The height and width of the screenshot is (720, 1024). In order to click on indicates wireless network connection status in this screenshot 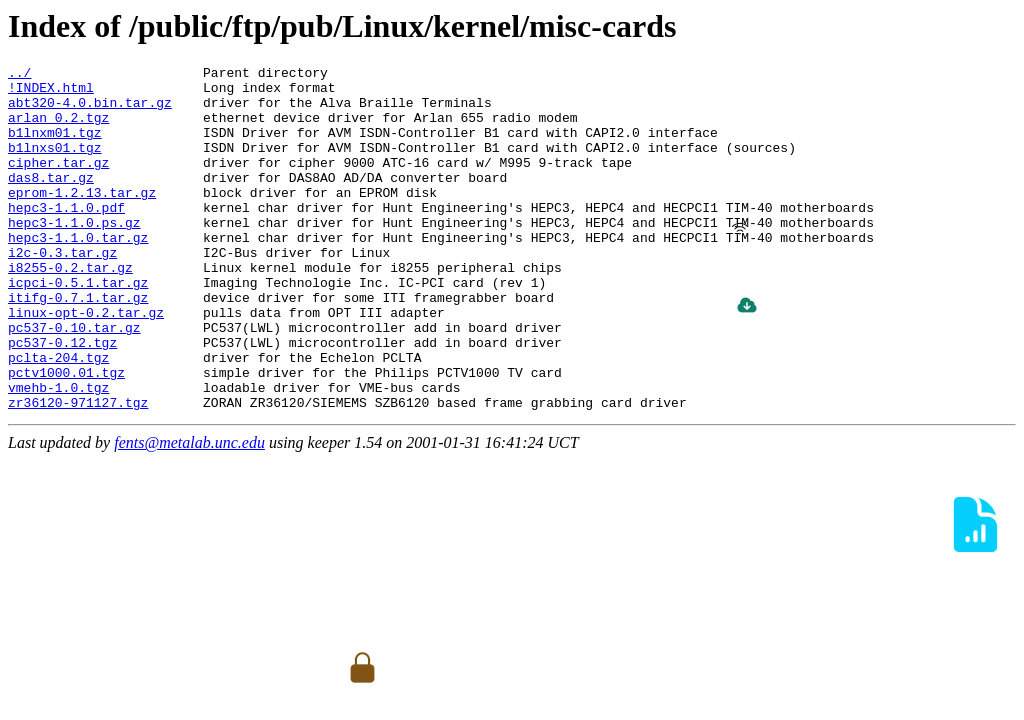, I will do `click(740, 229)`.